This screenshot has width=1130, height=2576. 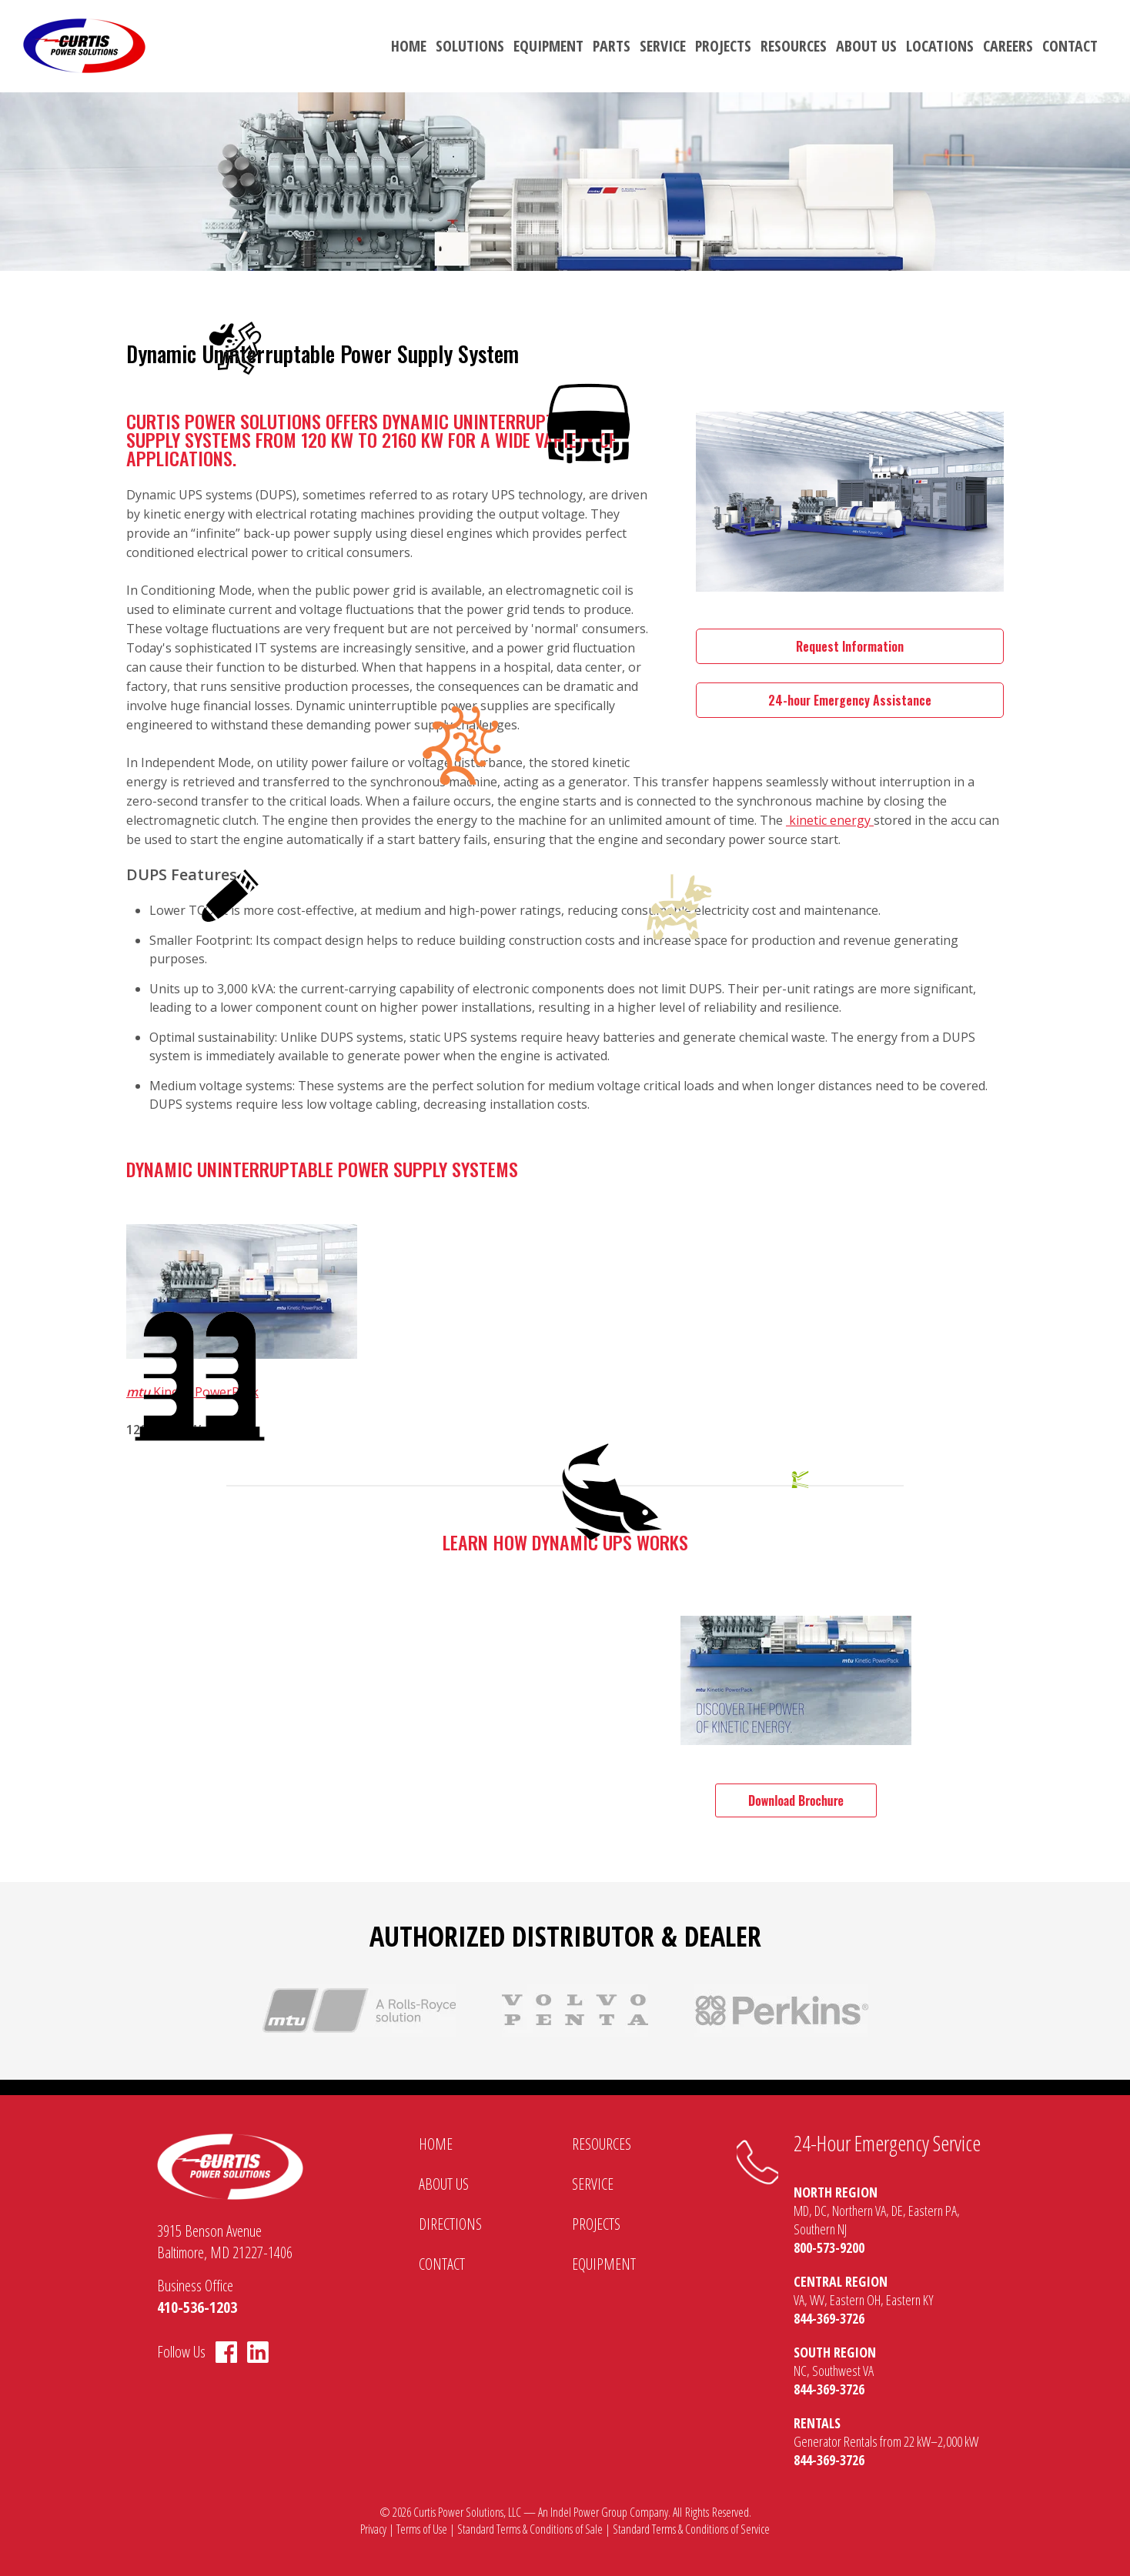 I want to click on select salmon as an ingredient, so click(x=612, y=1492).